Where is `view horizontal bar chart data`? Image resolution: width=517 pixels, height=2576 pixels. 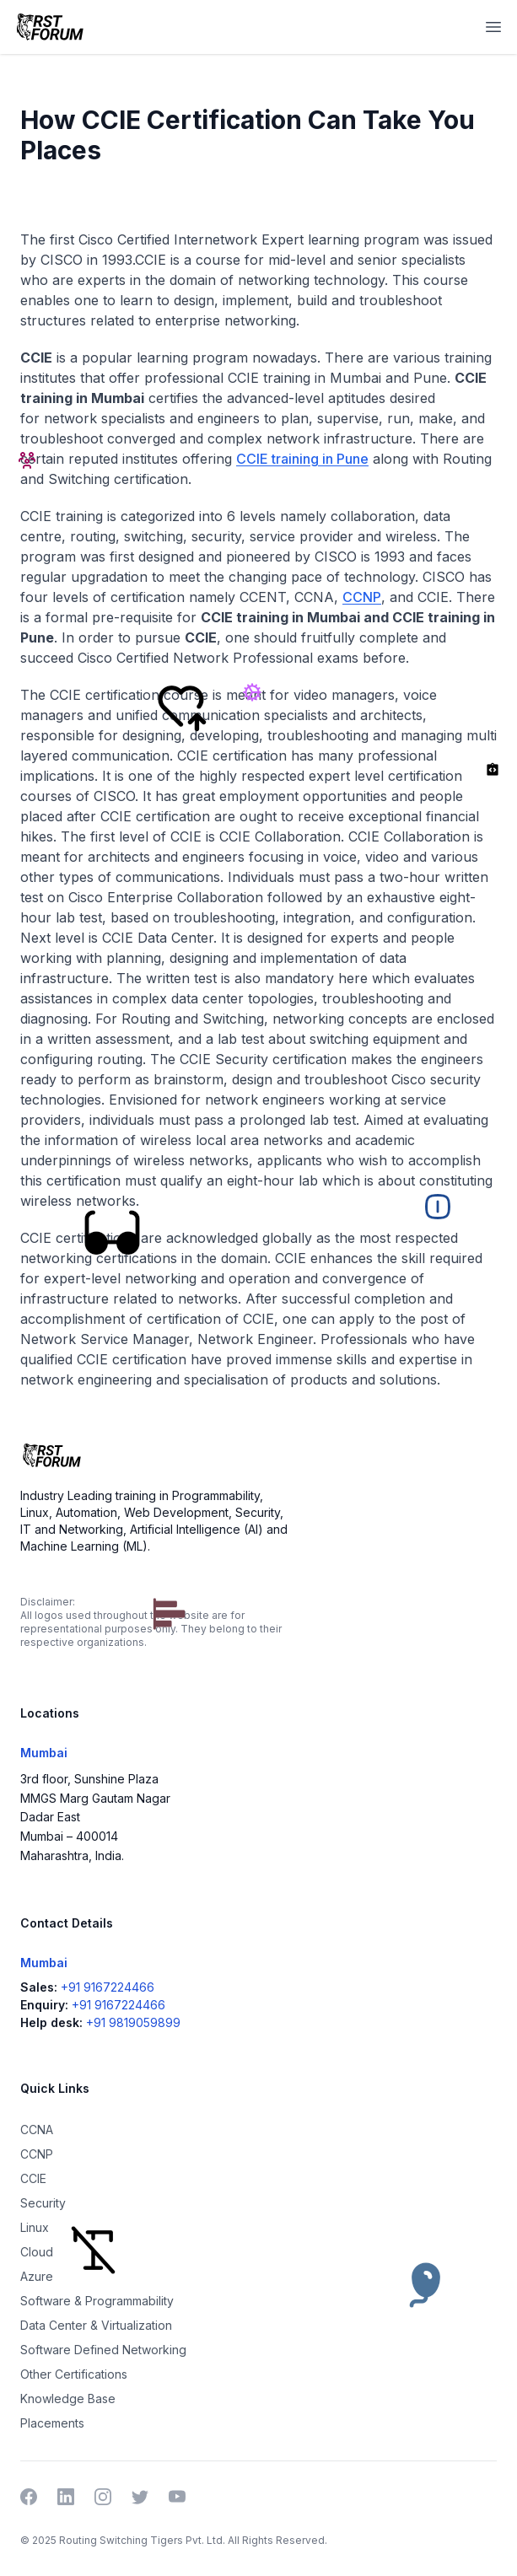
view horizontal bar chart data is located at coordinates (168, 1614).